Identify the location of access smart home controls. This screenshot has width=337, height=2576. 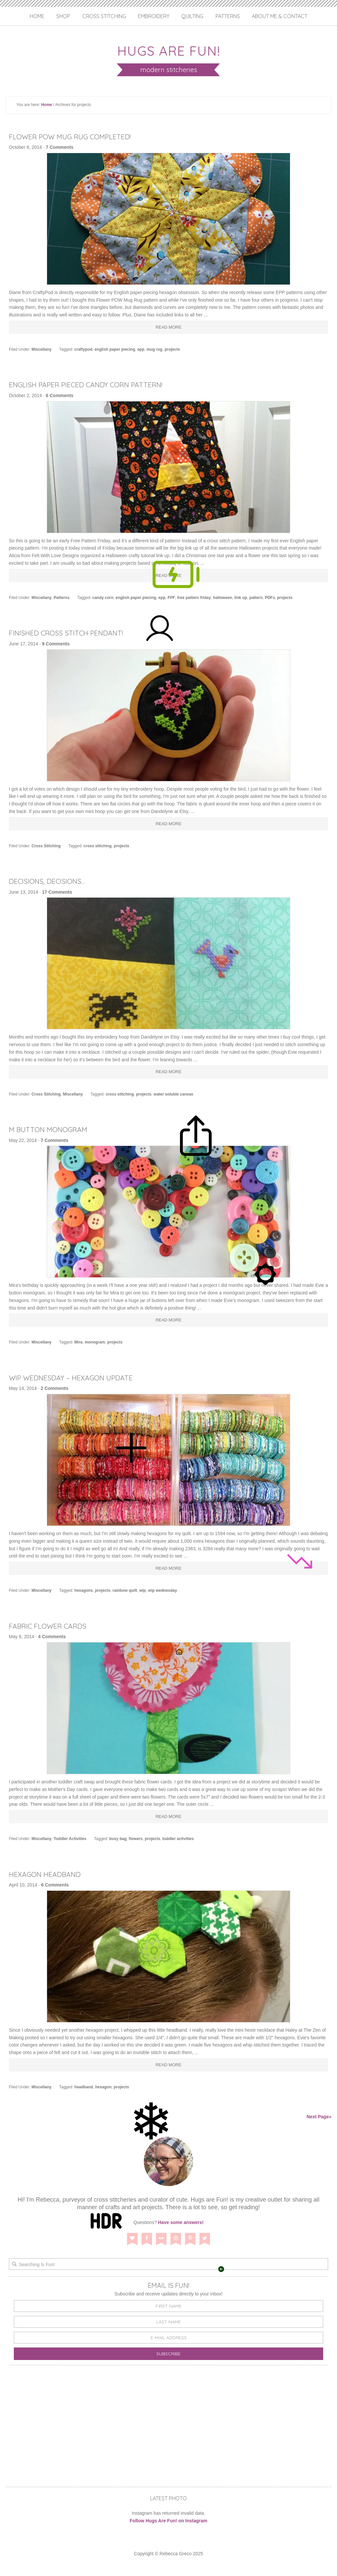
(179, 1652).